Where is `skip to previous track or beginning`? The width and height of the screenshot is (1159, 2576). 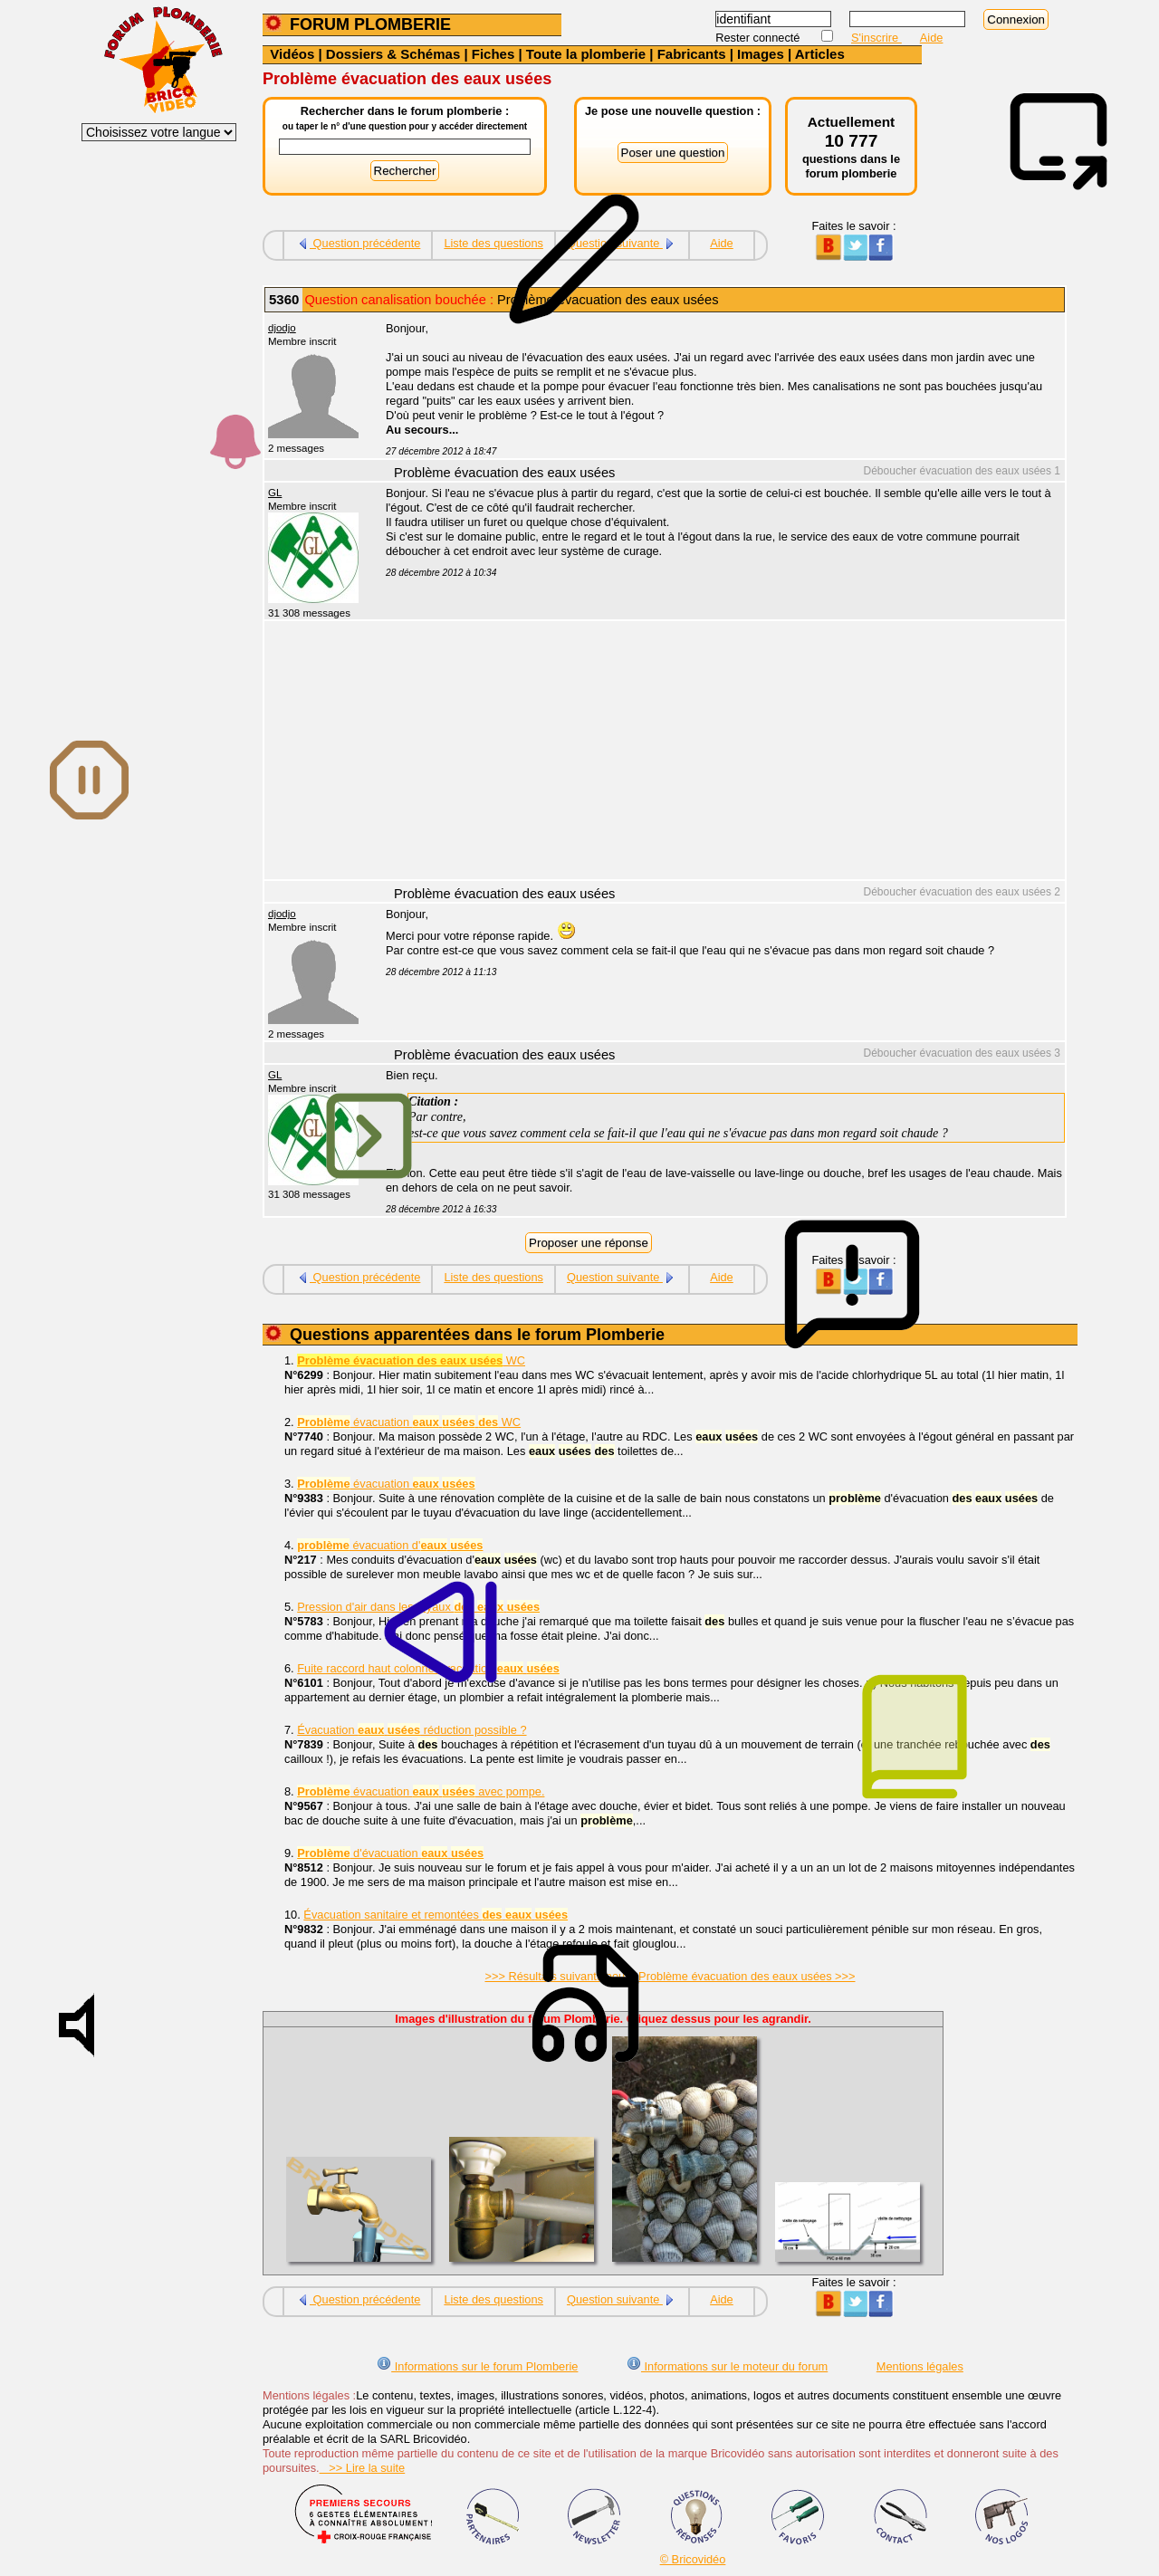
skip to previous track or beginning is located at coordinates (440, 1632).